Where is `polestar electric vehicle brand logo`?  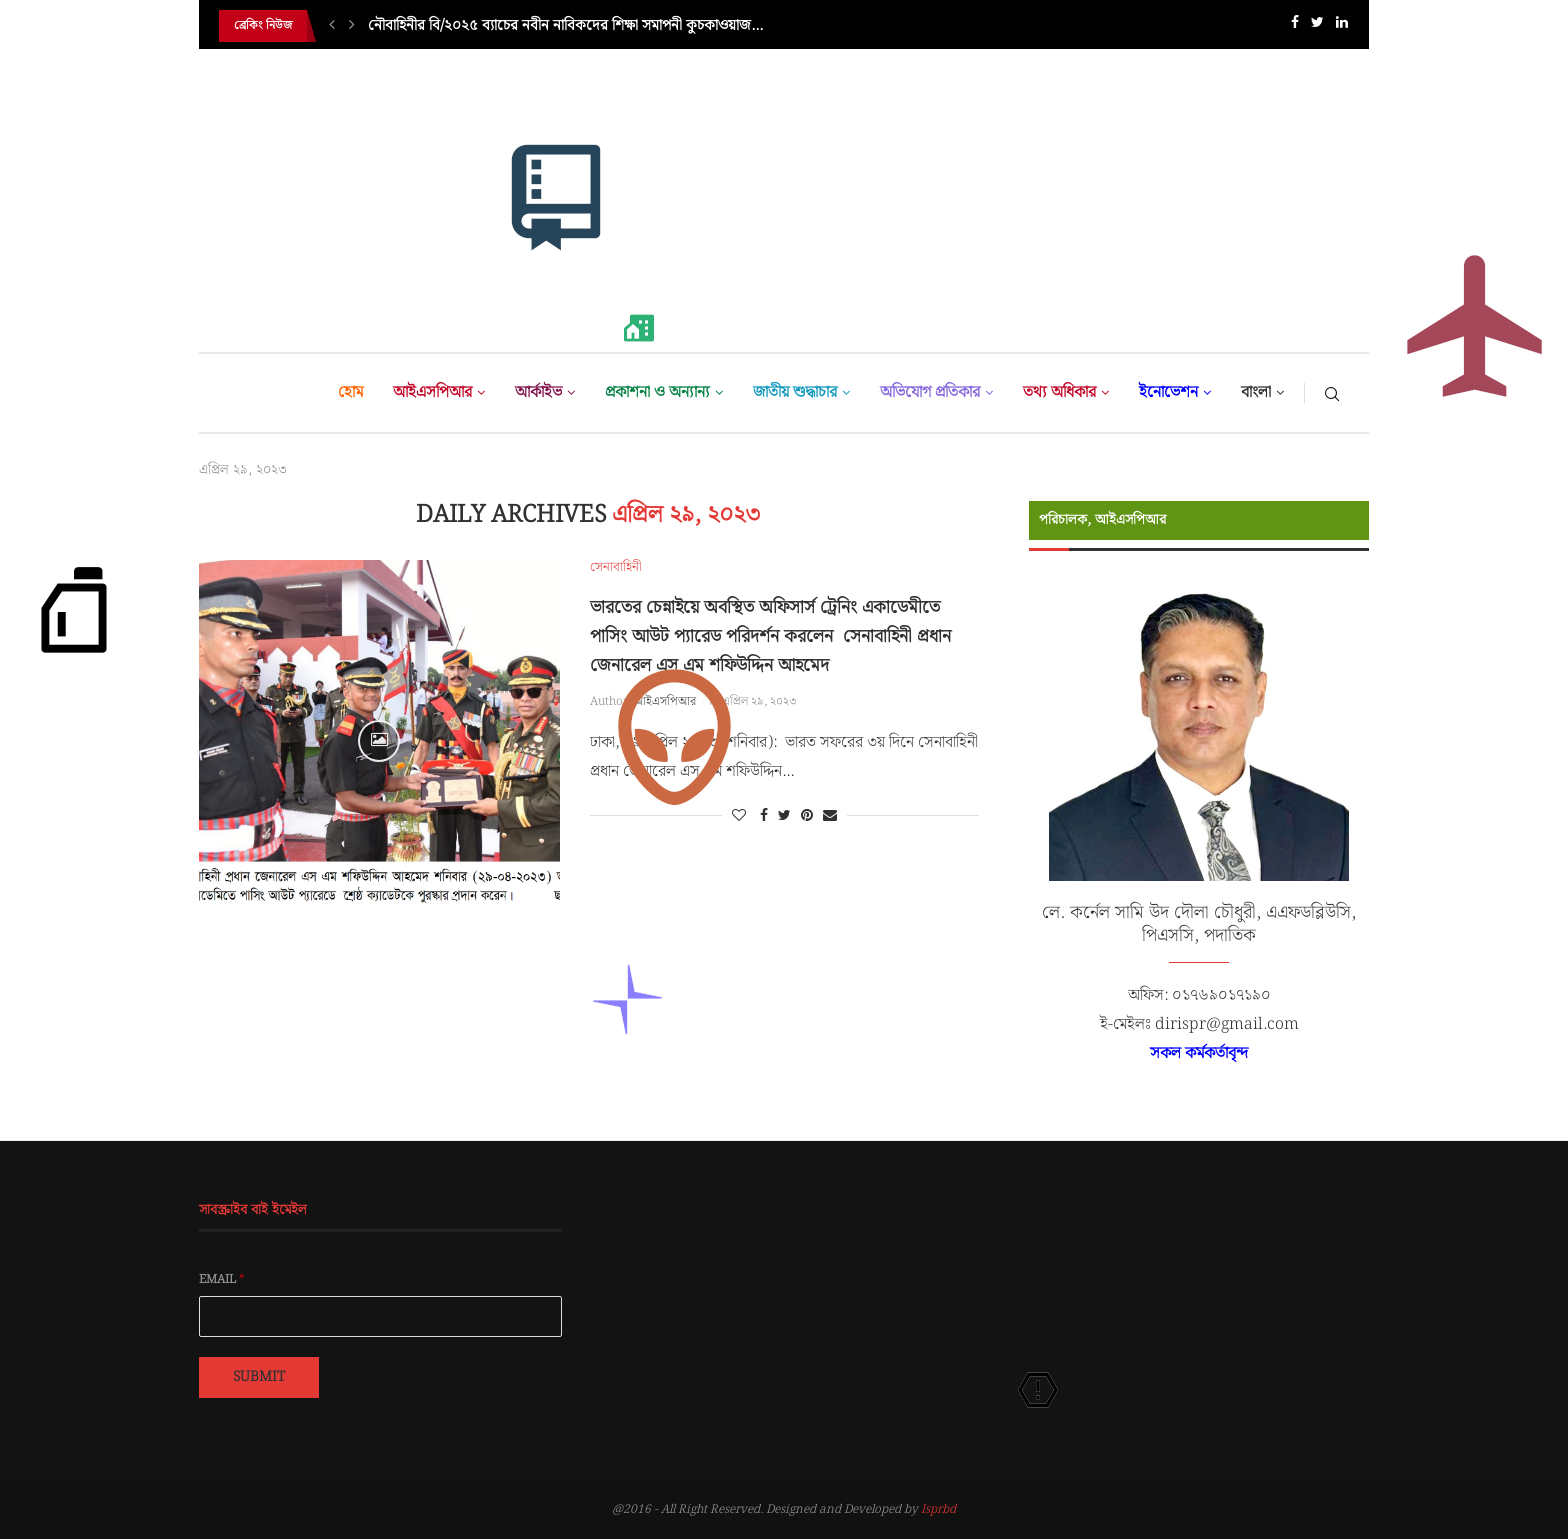
polestar electric vehicle brand logo is located at coordinates (627, 999).